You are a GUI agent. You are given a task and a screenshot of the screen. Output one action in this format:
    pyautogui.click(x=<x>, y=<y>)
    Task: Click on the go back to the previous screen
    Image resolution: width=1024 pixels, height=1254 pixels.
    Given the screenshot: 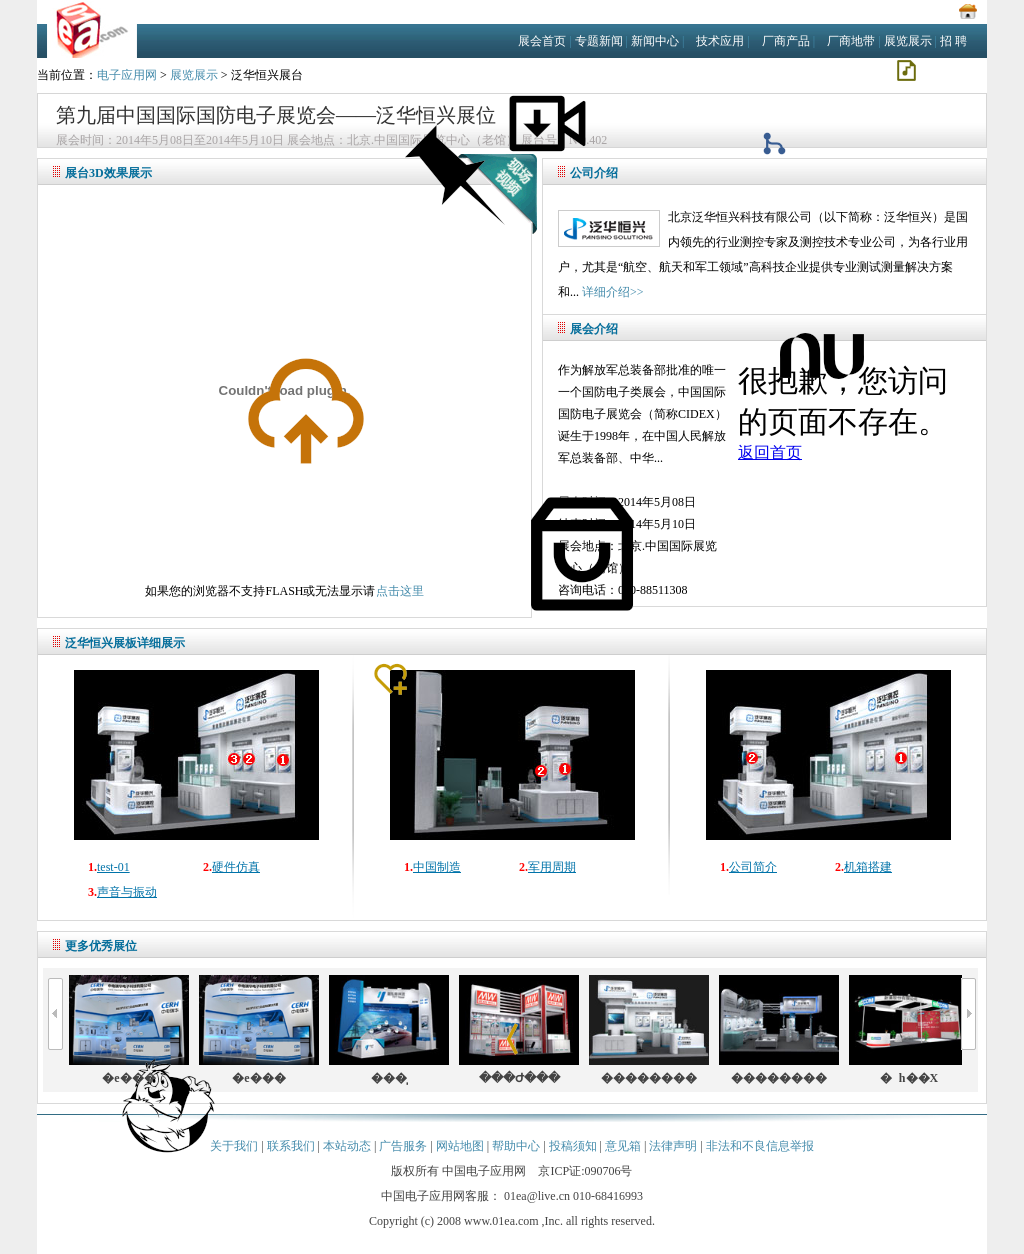 What is the action you would take?
    pyautogui.click(x=513, y=1039)
    